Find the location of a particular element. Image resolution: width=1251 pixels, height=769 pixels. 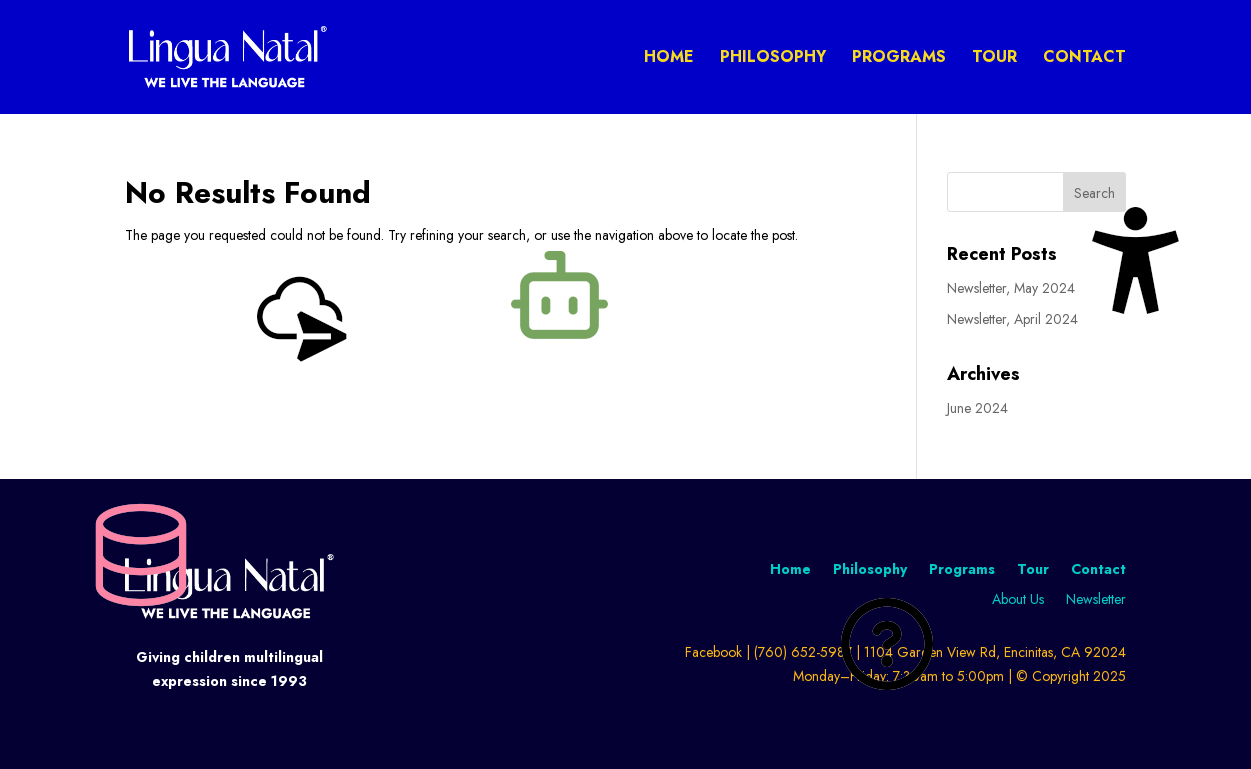

send to remote agent or cloud service is located at coordinates (302, 316).